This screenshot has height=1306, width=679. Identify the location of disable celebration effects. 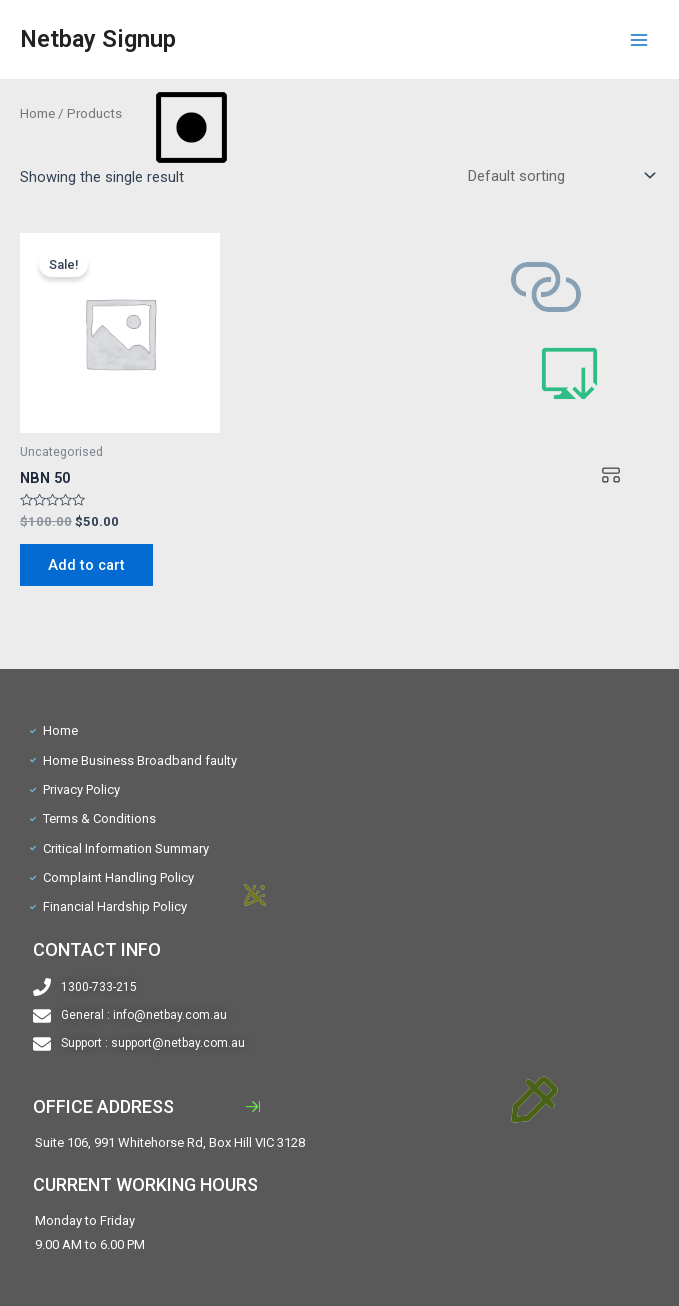
(255, 895).